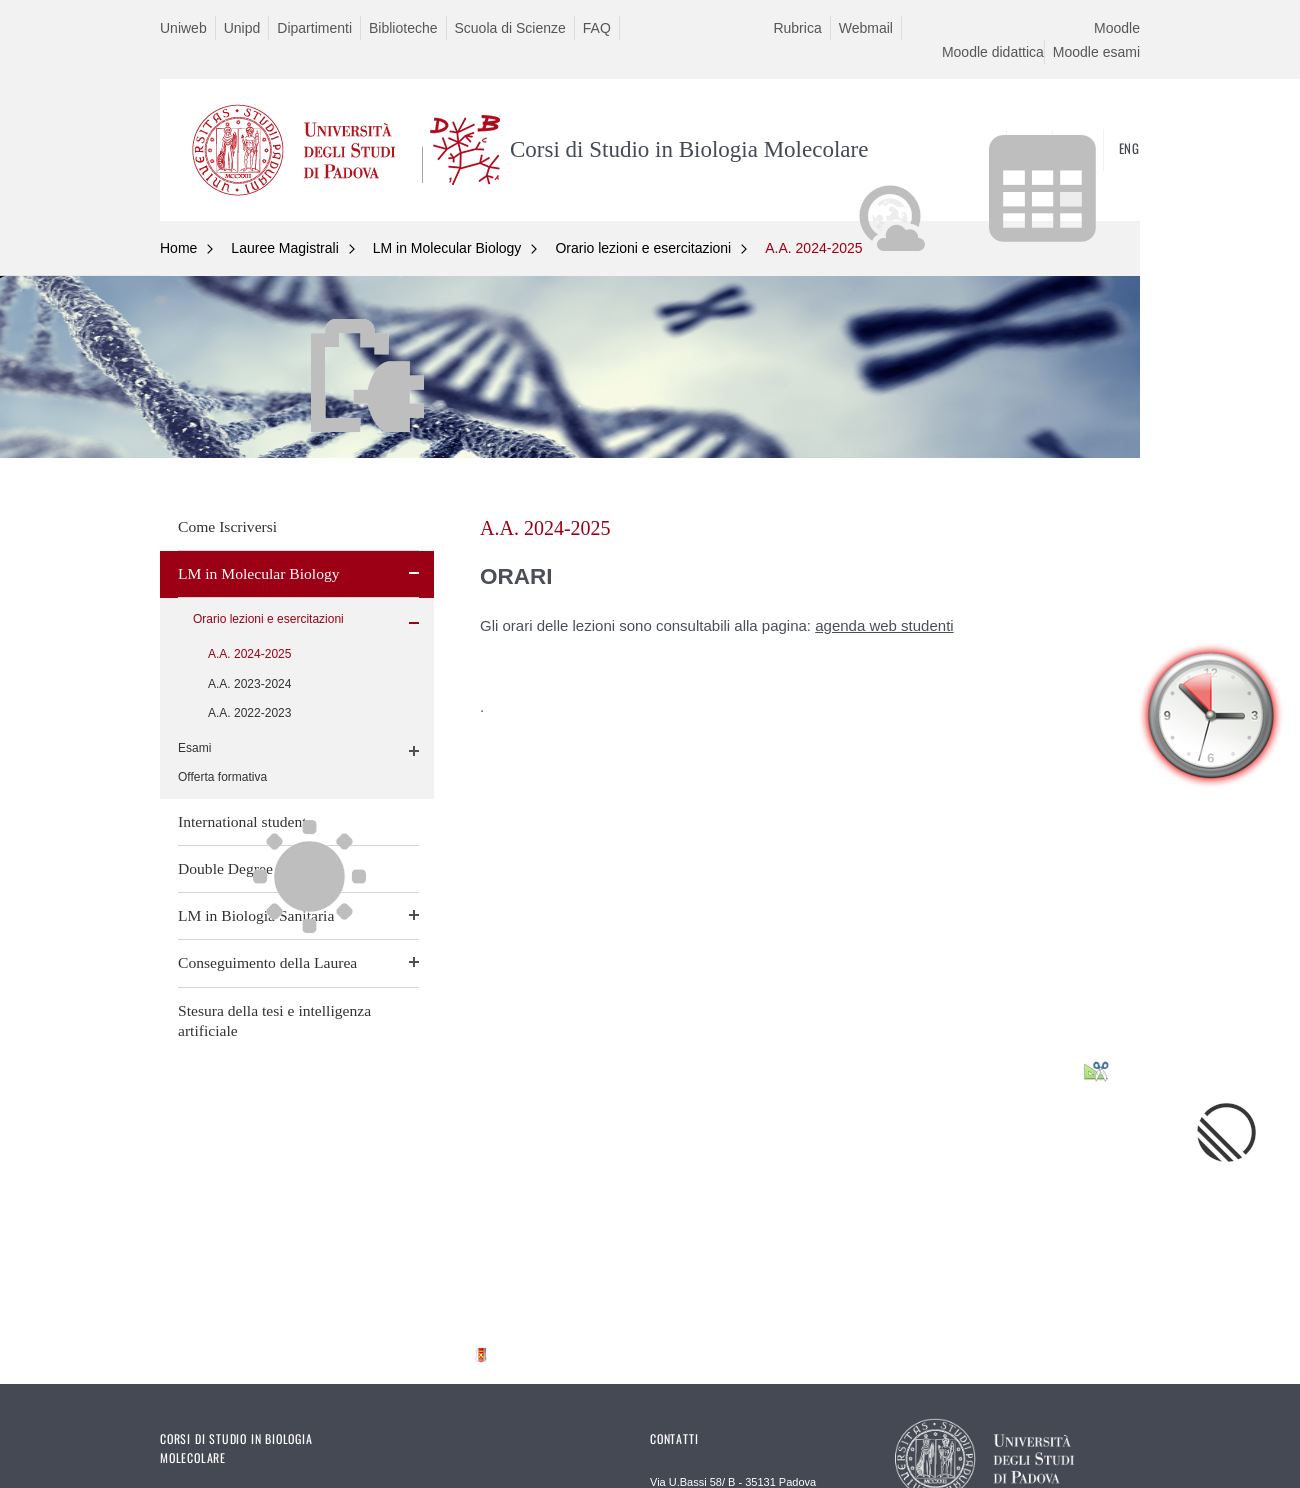  I want to click on indicates high security status or strong protection level, so click(481, 1355).